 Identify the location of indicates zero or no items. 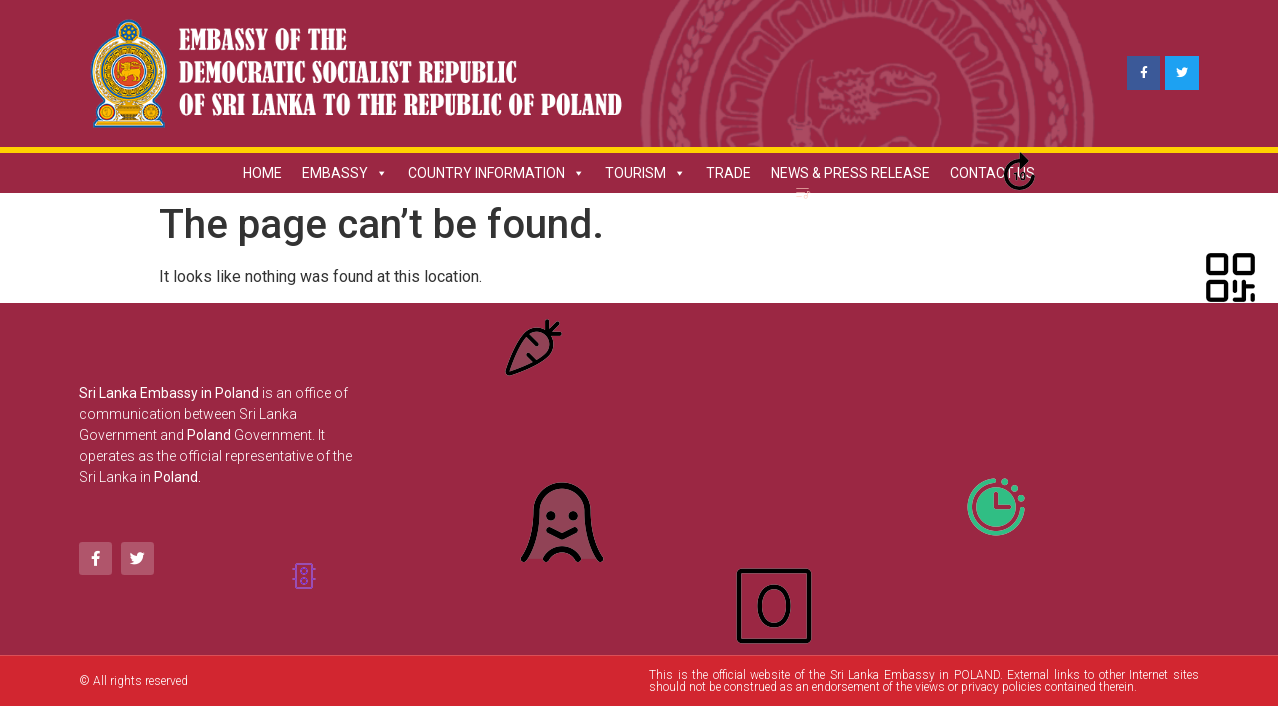
(774, 606).